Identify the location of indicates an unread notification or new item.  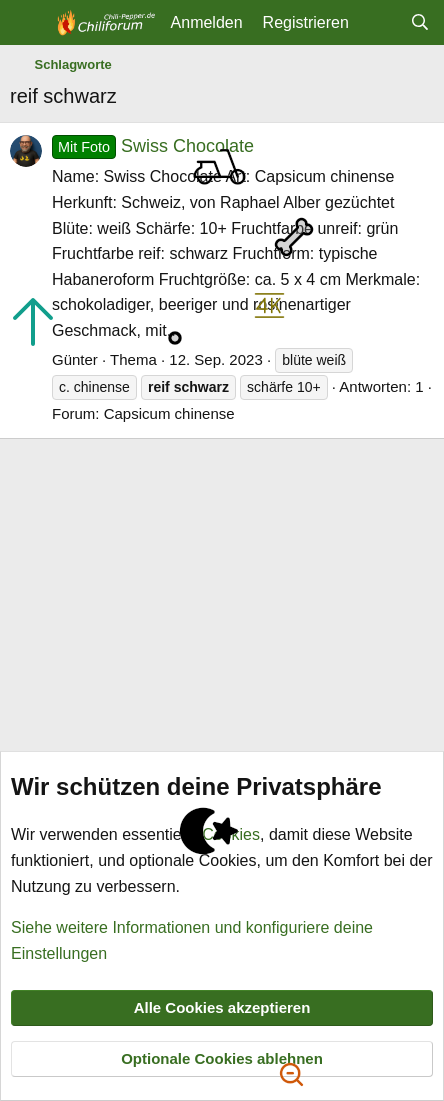
(175, 338).